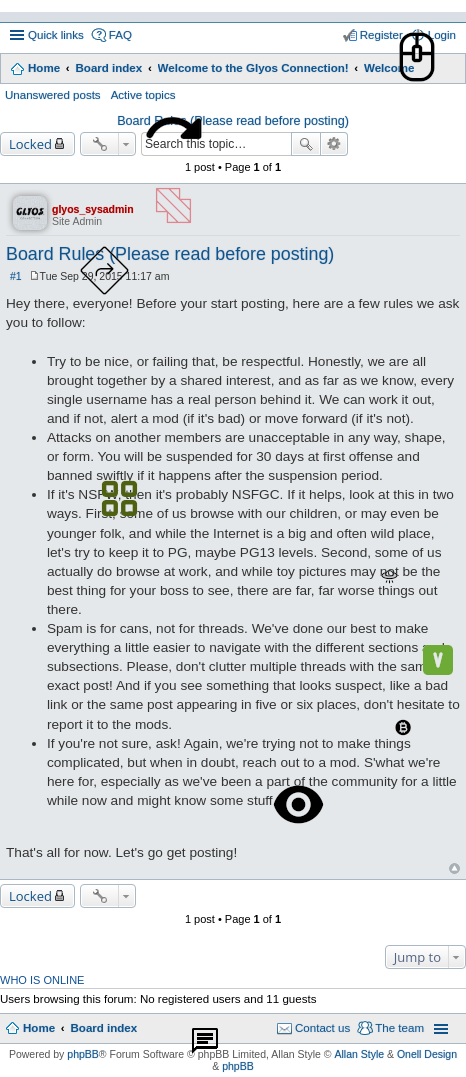 The image size is (466, 1077). I want to click on access sci-fi or space-themed content, so click(389, 576).